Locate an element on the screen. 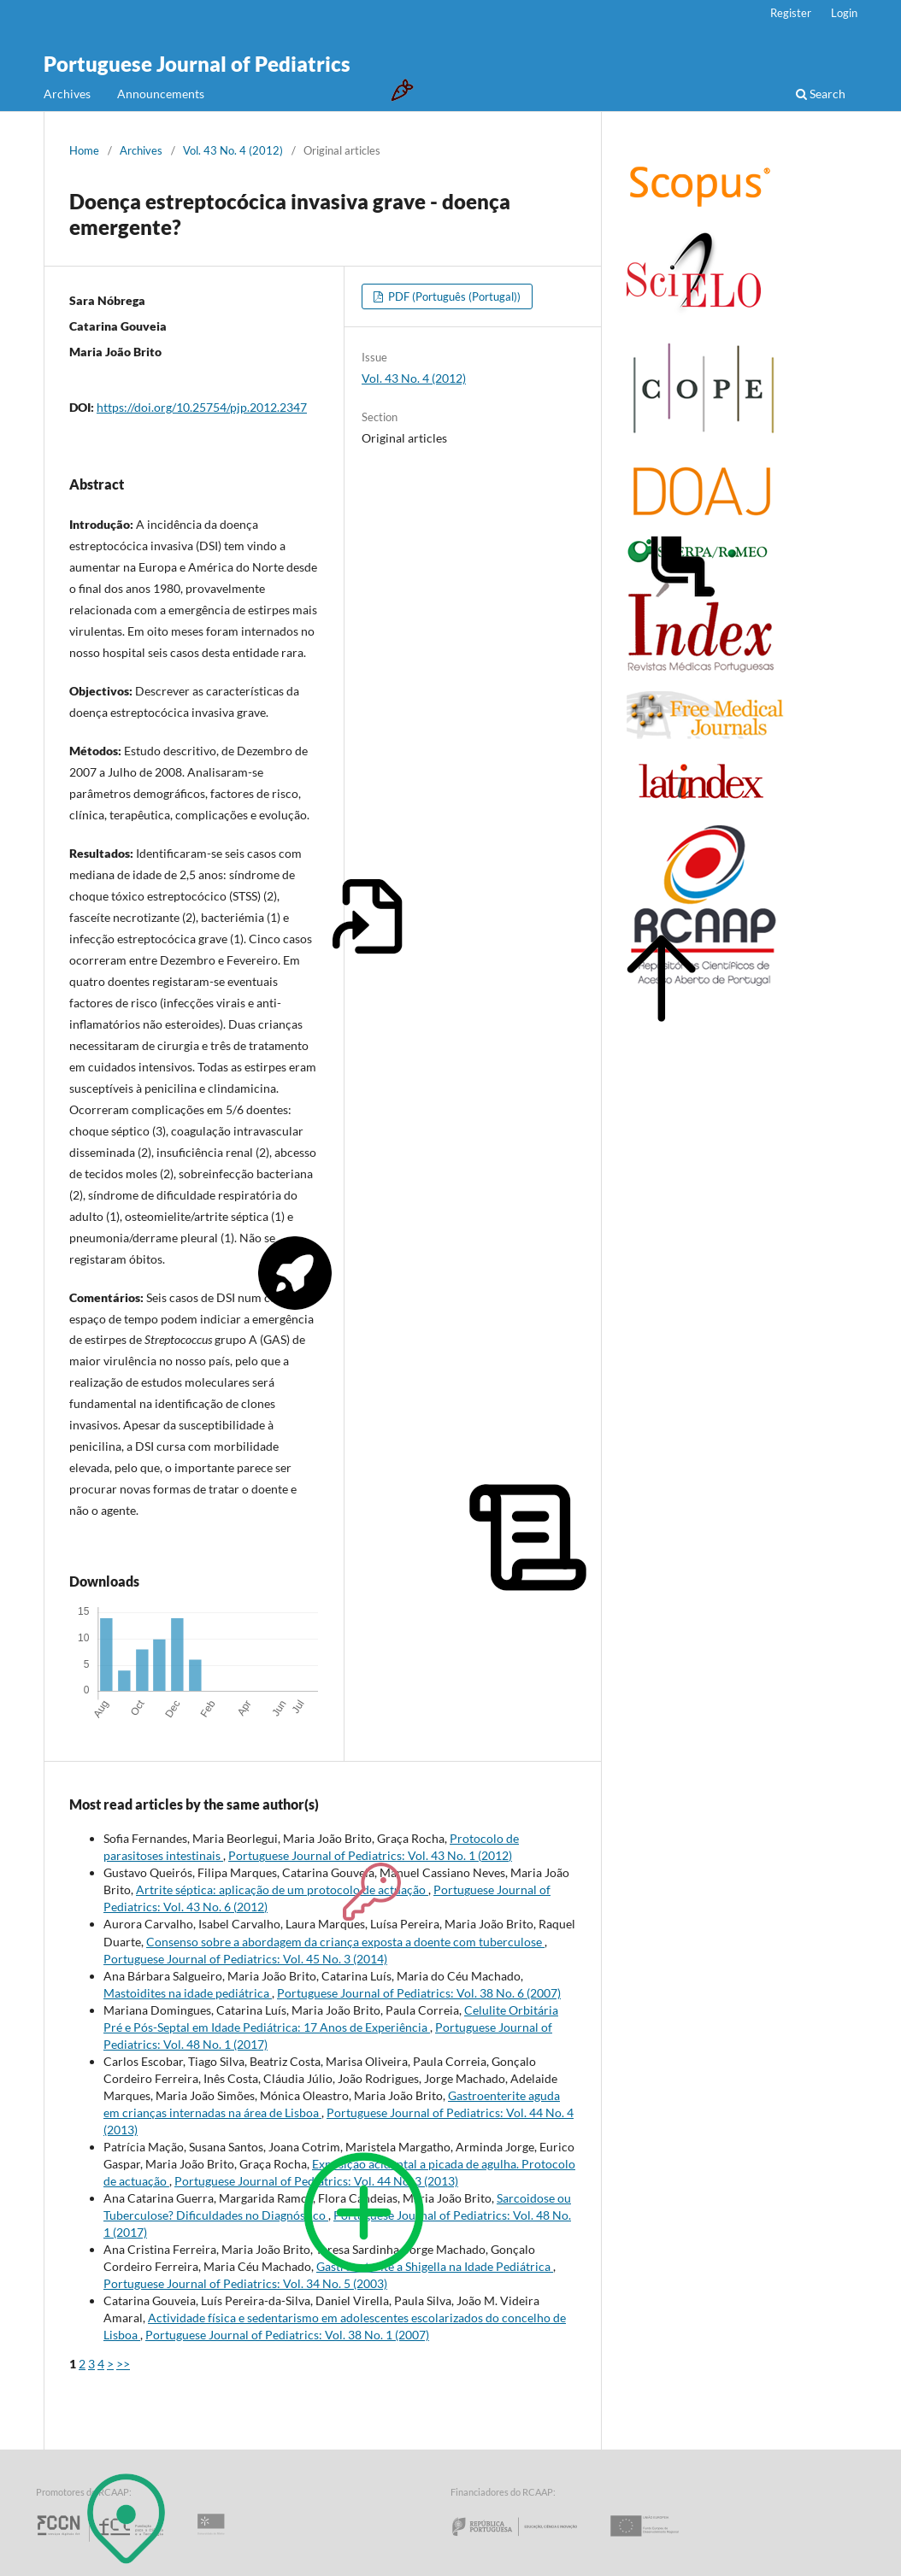 This screenshot has height=2576, width=901. browse vegetable or produce category is located at coordinates (402, 90).